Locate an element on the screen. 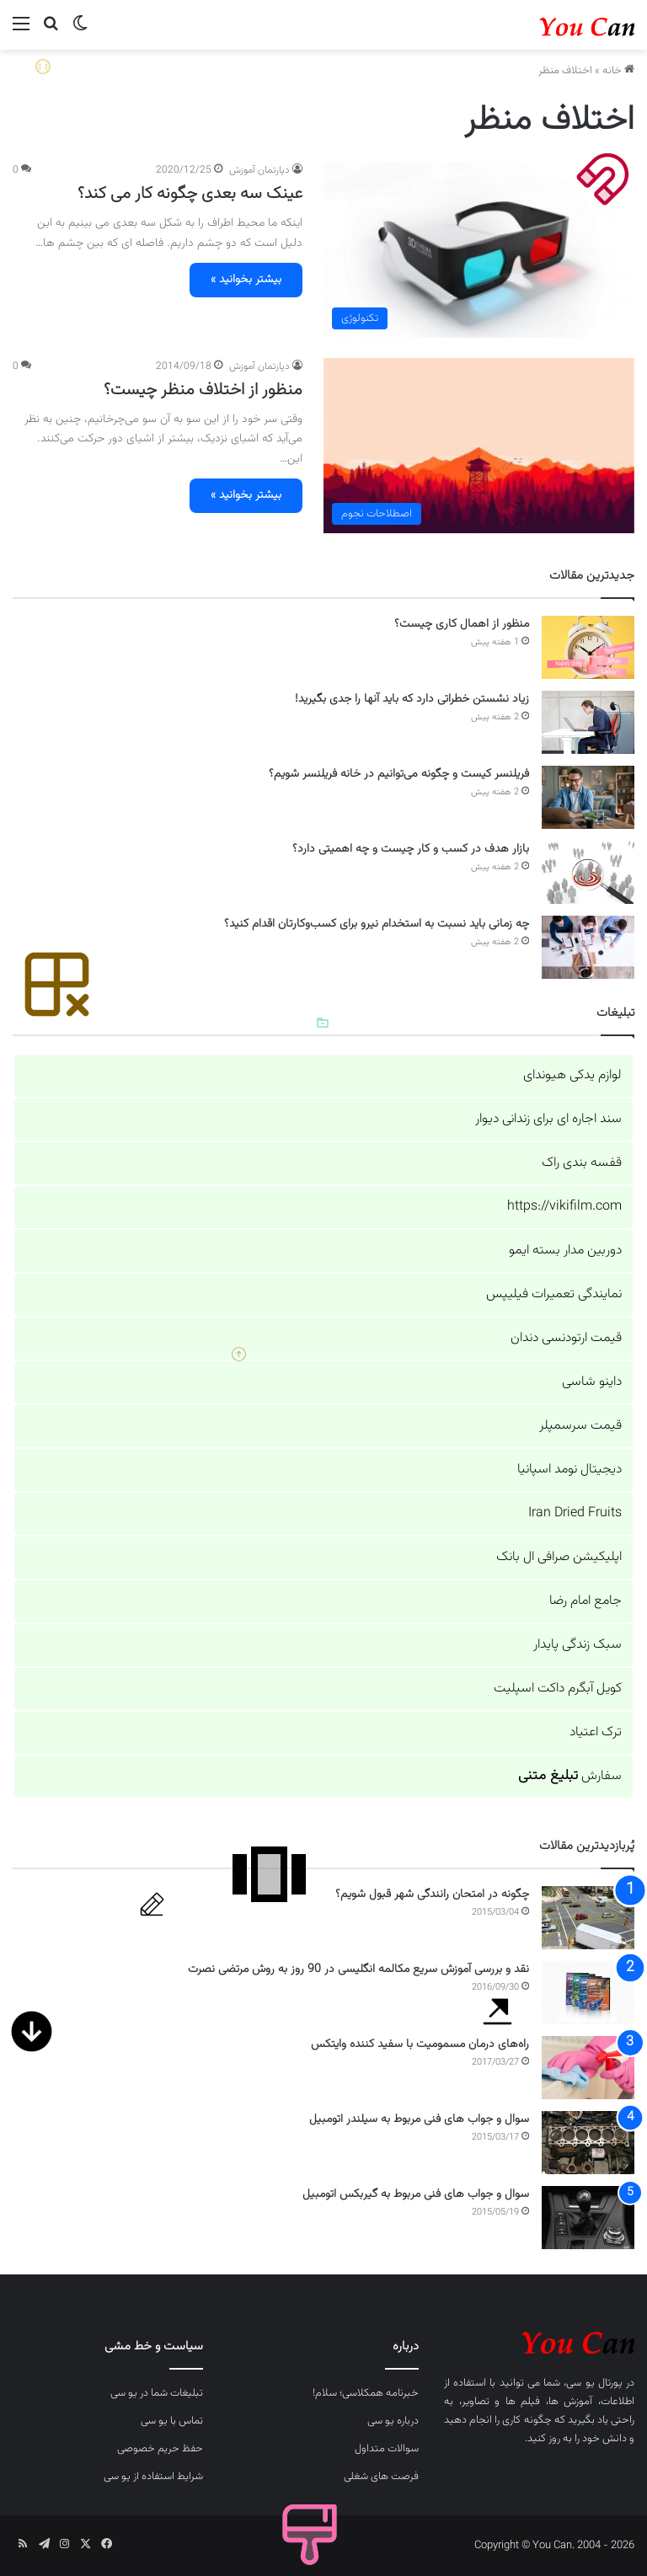 This screenshot has height=2576, width=647. view content in carousel or slideshow mode is located at coordinates (269, 1876).